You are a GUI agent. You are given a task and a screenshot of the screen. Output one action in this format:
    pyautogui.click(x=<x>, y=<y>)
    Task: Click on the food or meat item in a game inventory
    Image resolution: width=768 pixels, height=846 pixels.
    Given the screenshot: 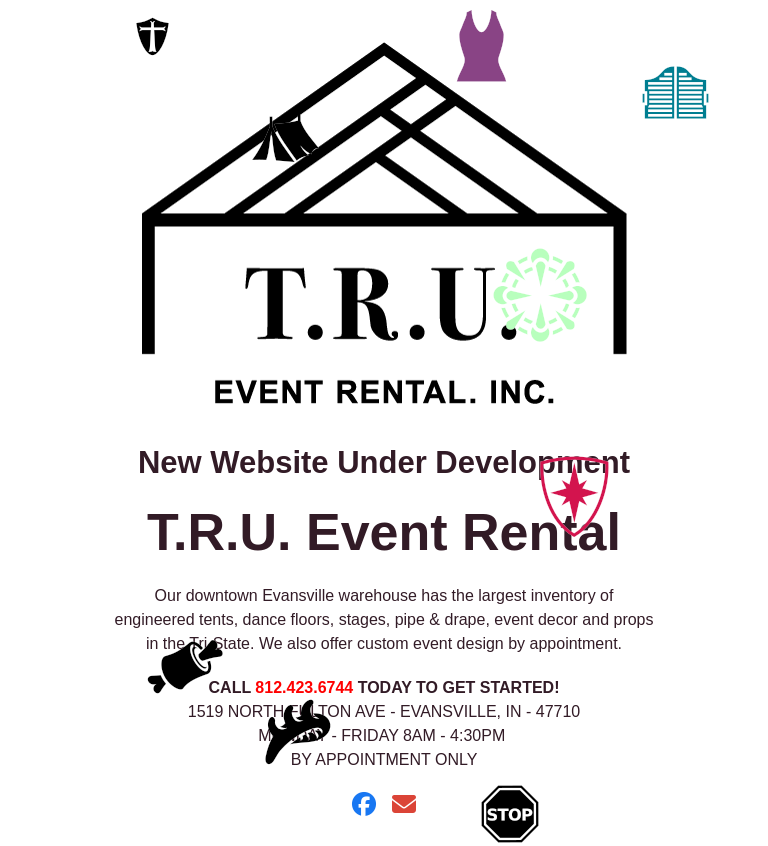 What is the action you would take?
    pyautogui.click(x=184, y=664)
    